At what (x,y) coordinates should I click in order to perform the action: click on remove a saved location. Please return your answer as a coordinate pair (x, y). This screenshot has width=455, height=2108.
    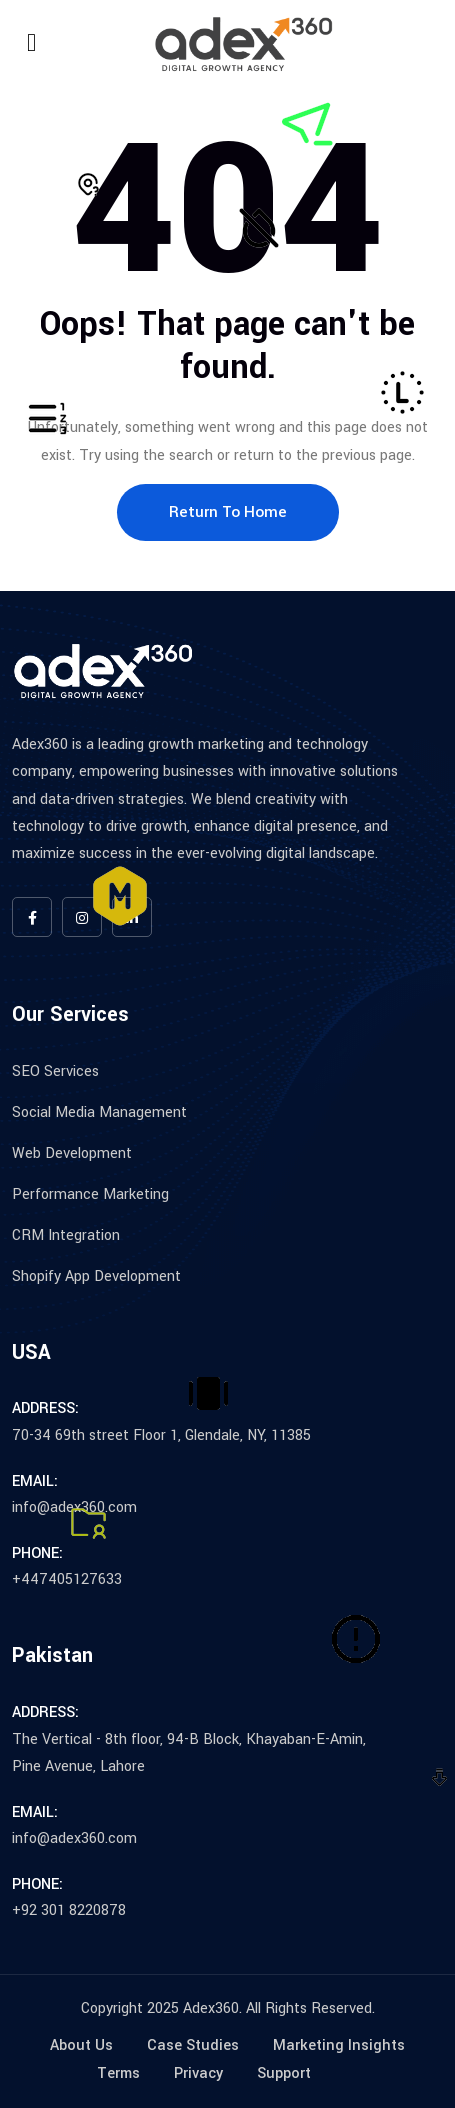
    Looking at the image, I should click on (306, 126).